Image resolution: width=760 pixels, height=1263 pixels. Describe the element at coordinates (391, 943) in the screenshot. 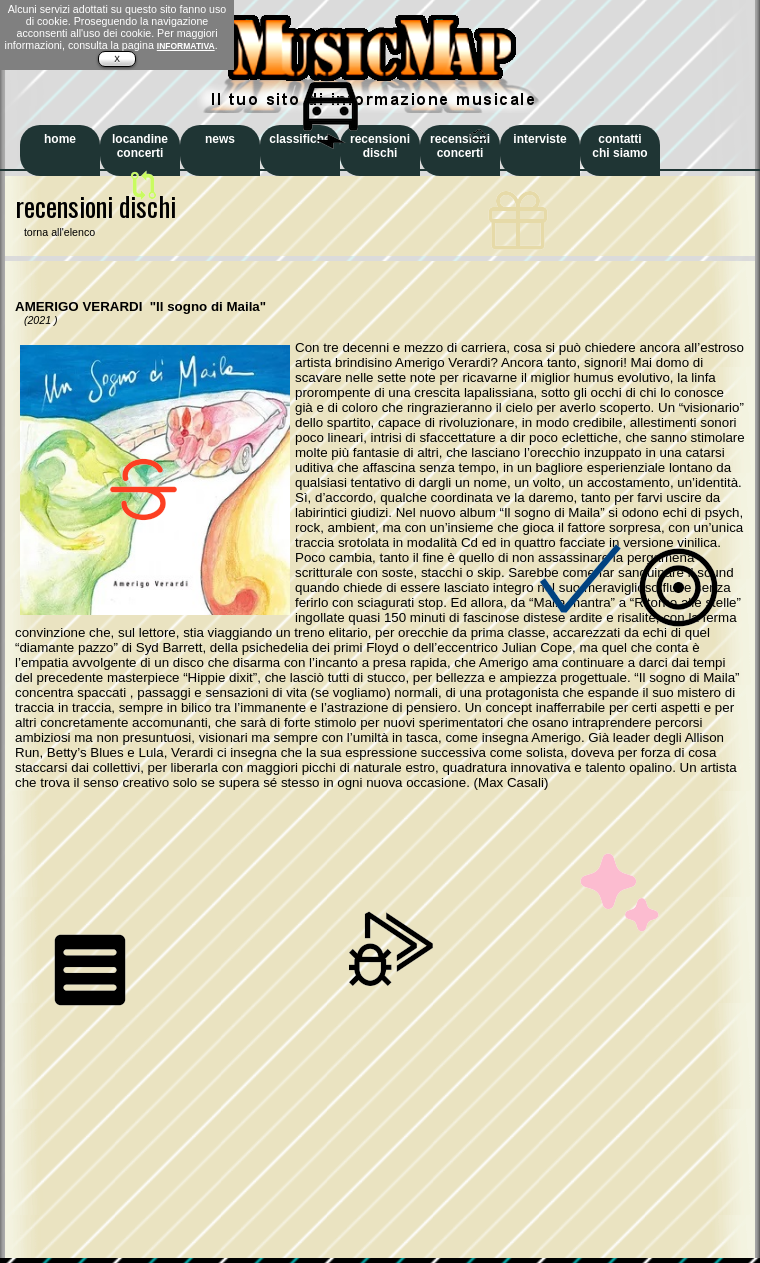

I see `run debugger on all files or projects` at that location.